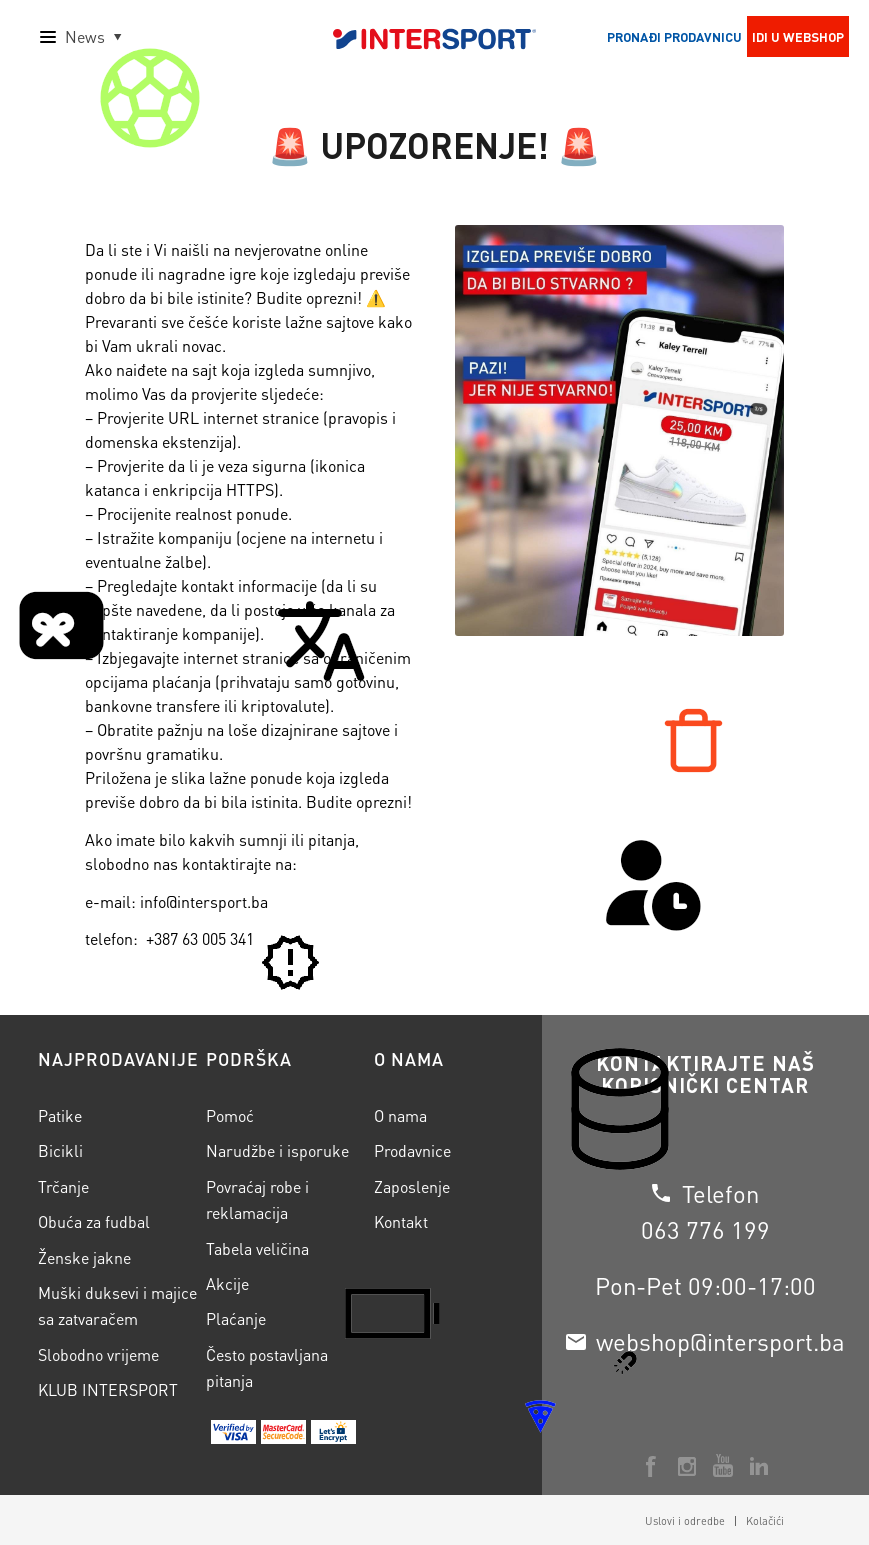  Describe the element at coordinates (61, 625) in the screenshot. I see `access your gift card balance` at that location.